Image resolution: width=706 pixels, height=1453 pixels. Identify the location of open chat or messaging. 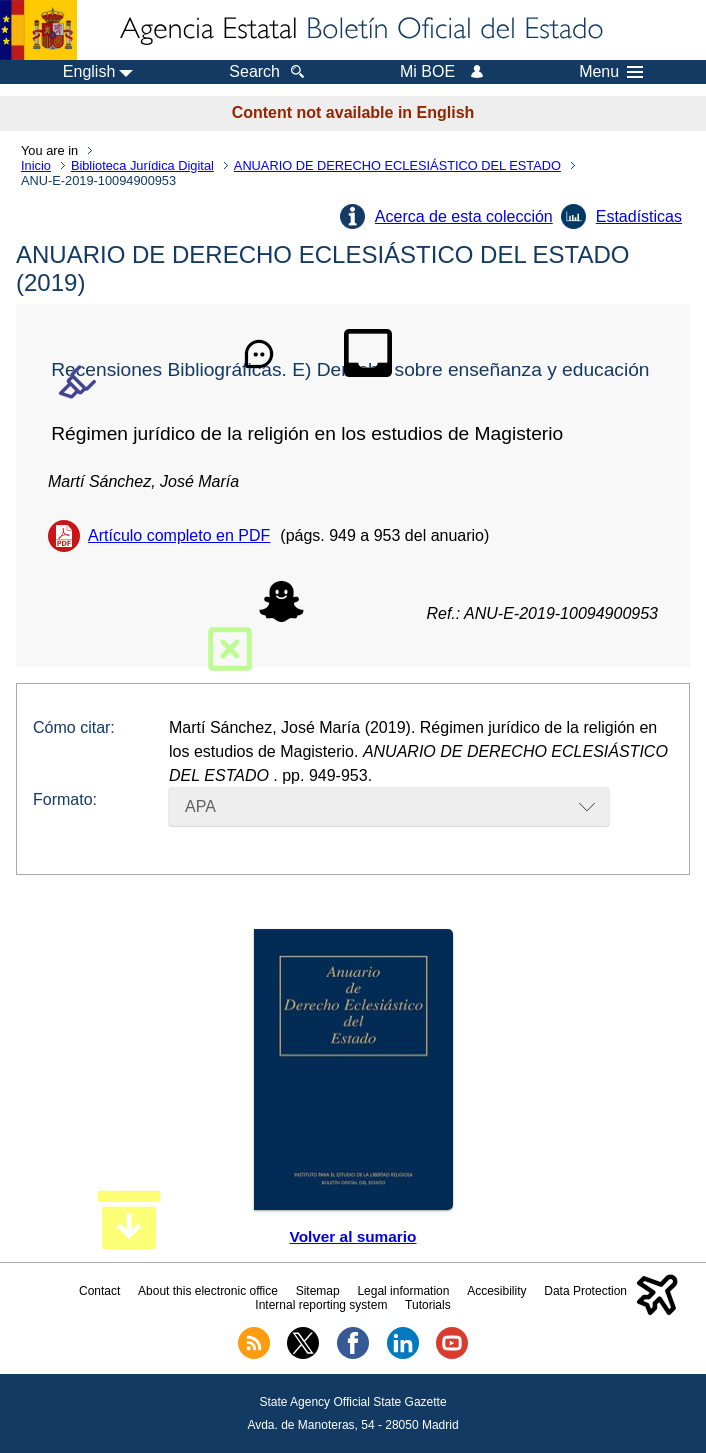
(258, 354).